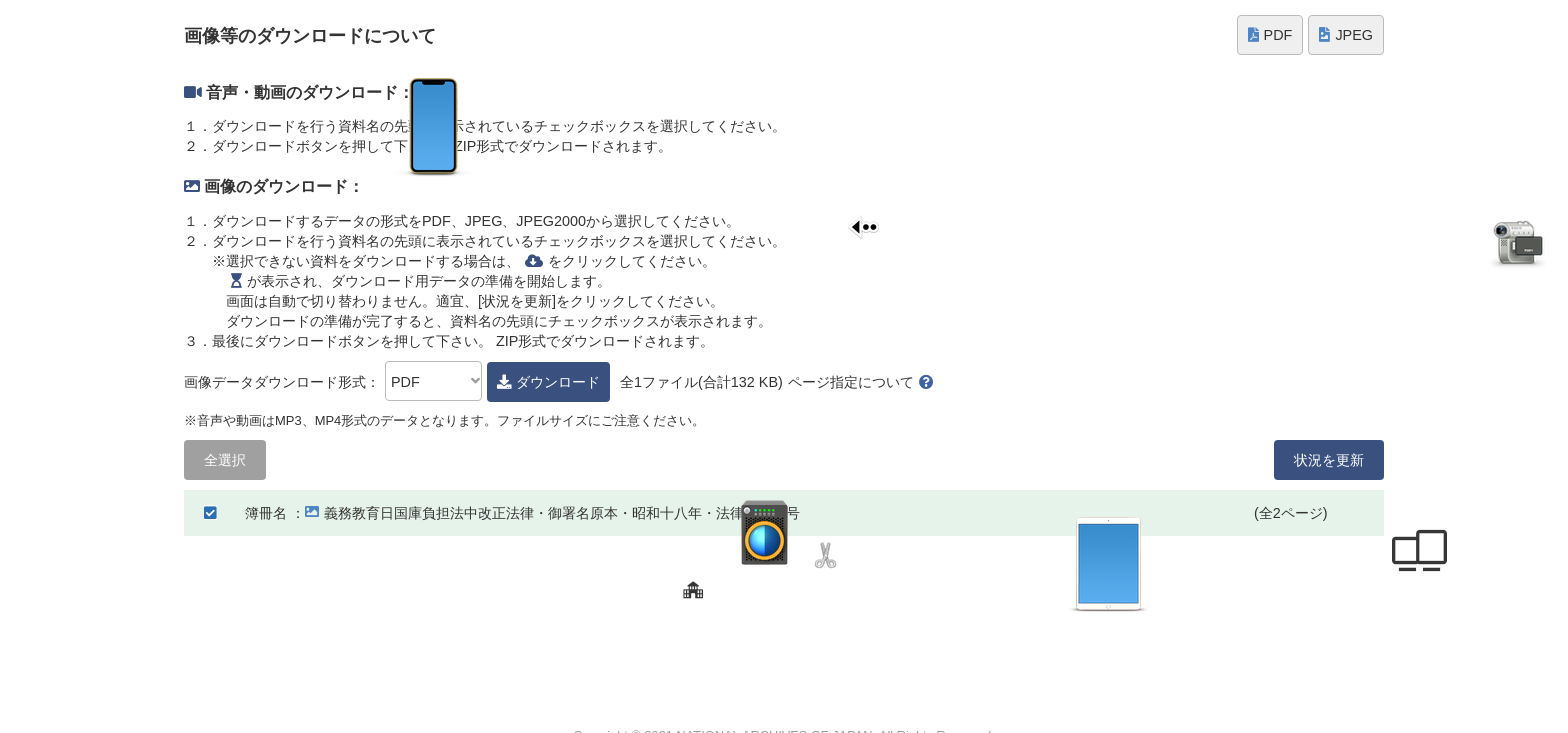 The image size is (1568, 733). I want to click on cut selected content to clipboard, so click(825, 555).